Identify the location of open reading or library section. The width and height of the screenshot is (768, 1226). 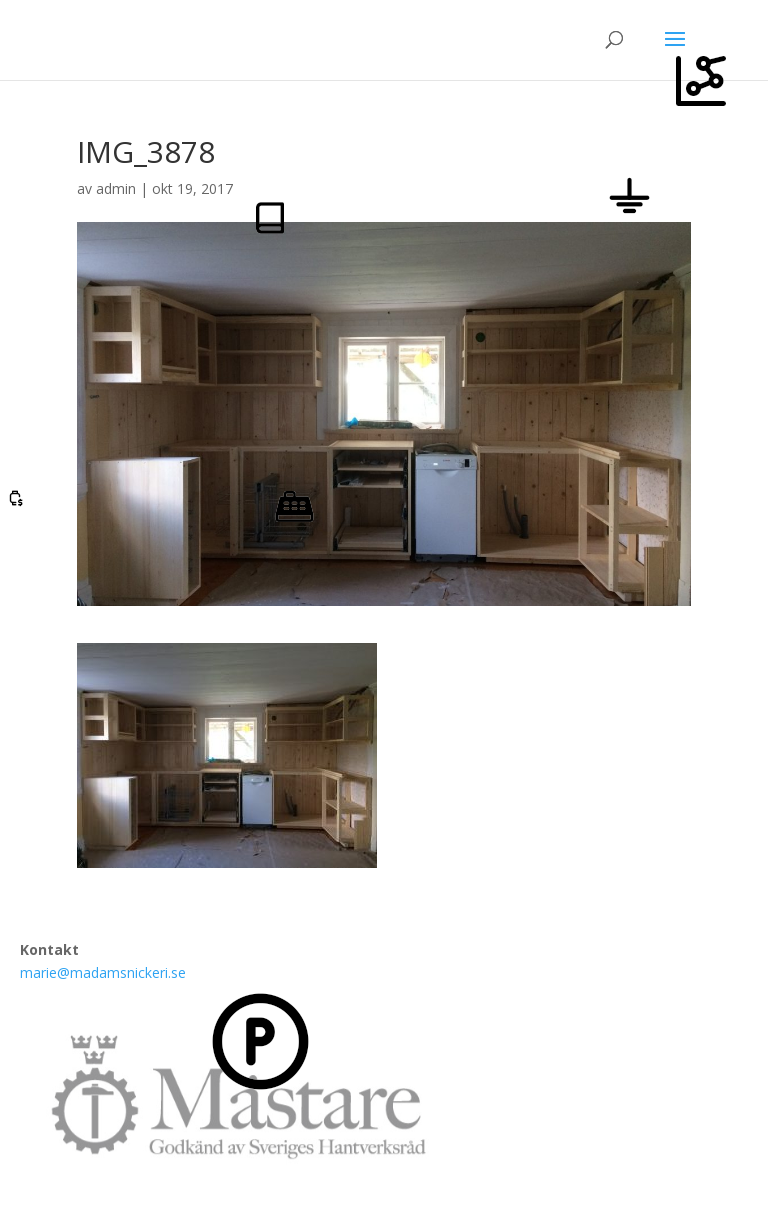
(270, 218).